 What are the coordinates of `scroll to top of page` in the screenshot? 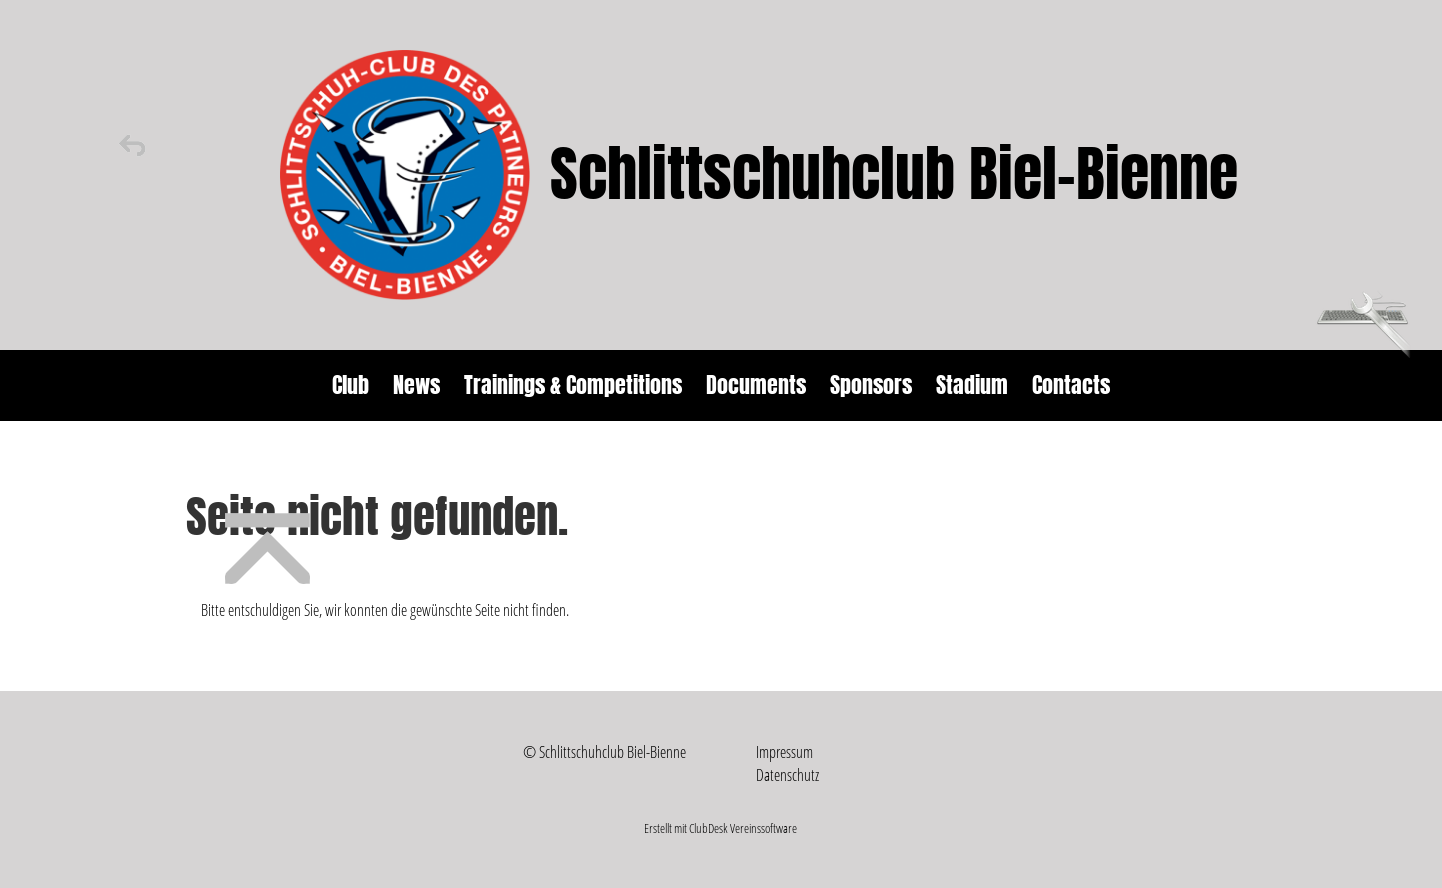 It's located at (267, 548).